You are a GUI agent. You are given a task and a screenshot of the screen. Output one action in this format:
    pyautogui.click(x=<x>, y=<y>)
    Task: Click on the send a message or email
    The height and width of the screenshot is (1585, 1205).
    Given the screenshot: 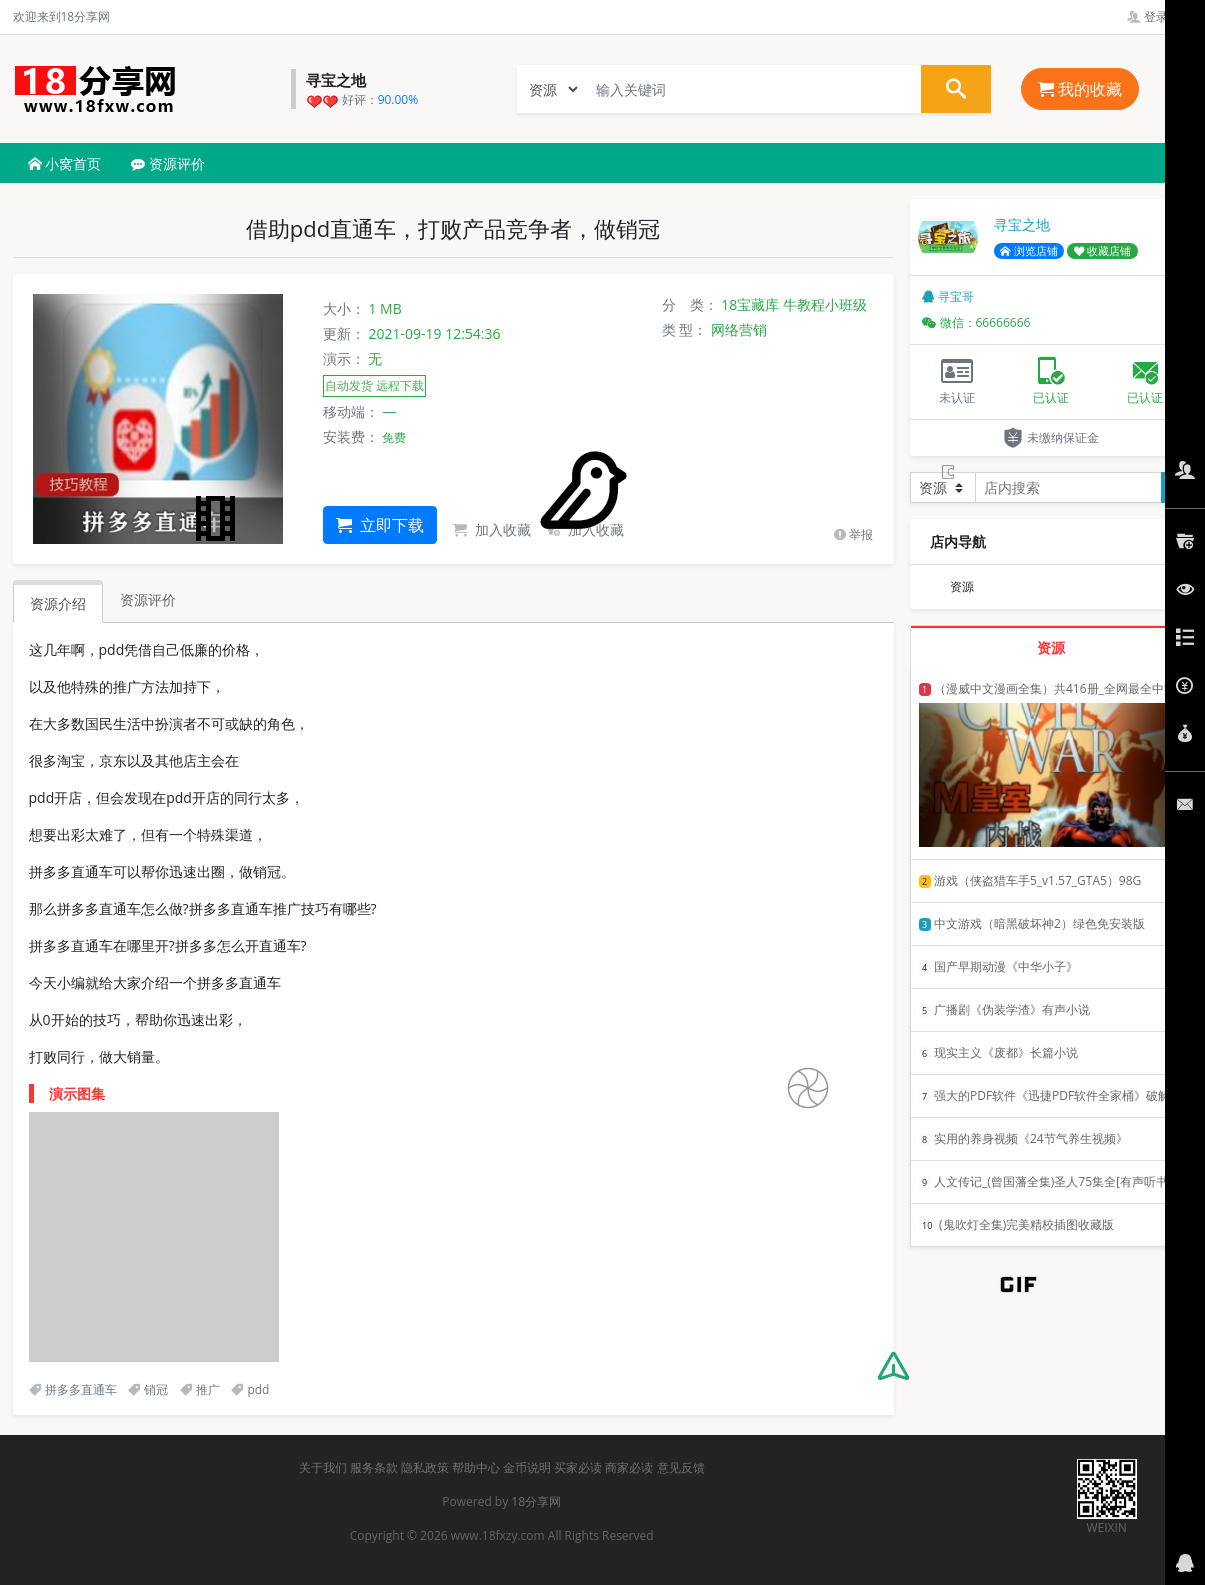 What is the action you would take?
    pyautogui.click(x=893, y=1366)
    